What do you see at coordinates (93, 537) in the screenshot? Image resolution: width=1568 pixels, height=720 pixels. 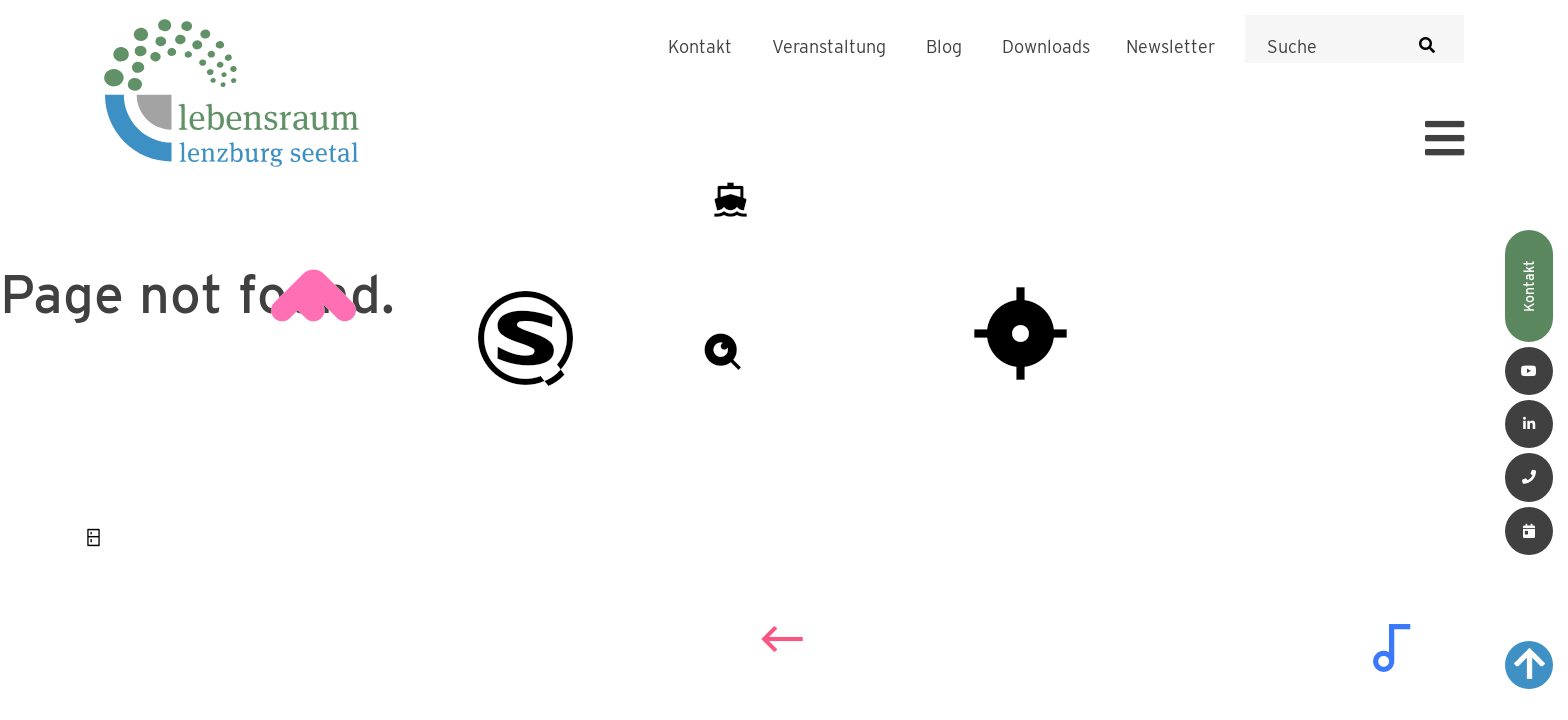 I see `access refrigerator or kitchen appliance controls` at bounding box center [93, 537].